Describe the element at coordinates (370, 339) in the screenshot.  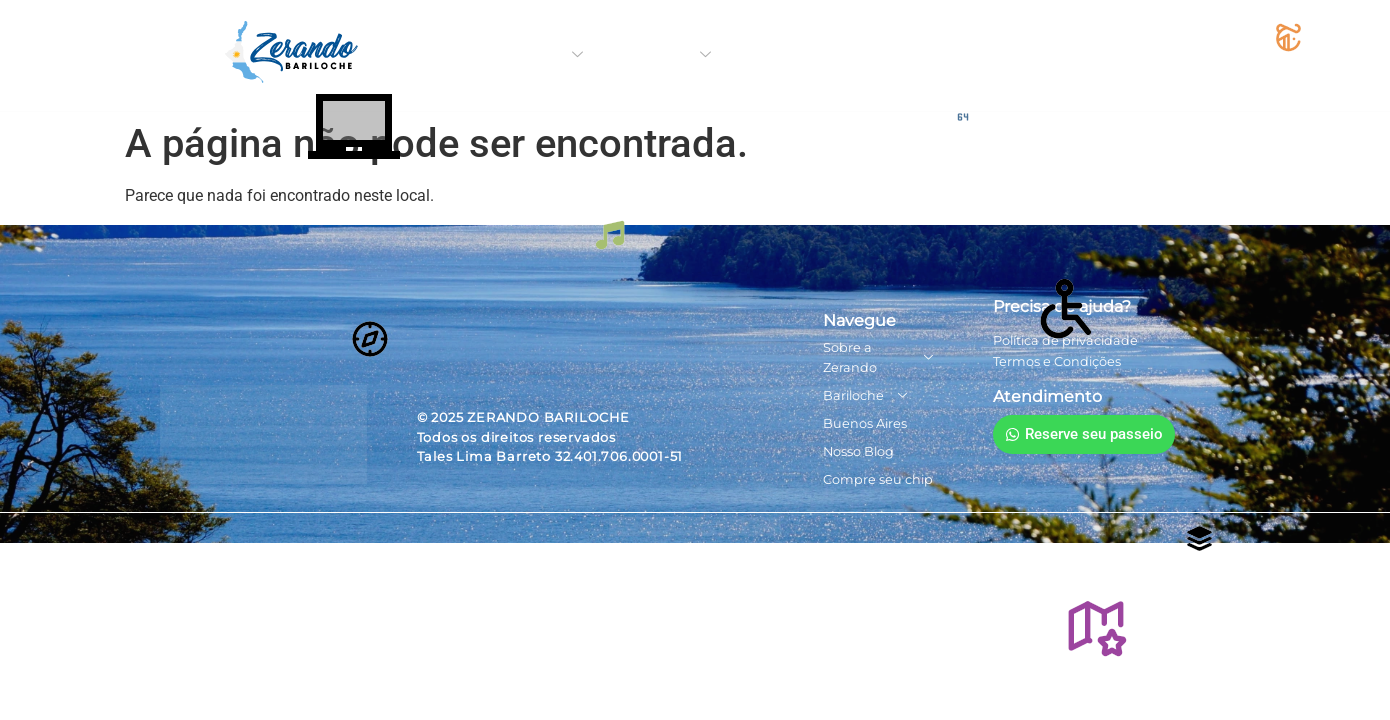
I see `access navigation or direction features` at that location.